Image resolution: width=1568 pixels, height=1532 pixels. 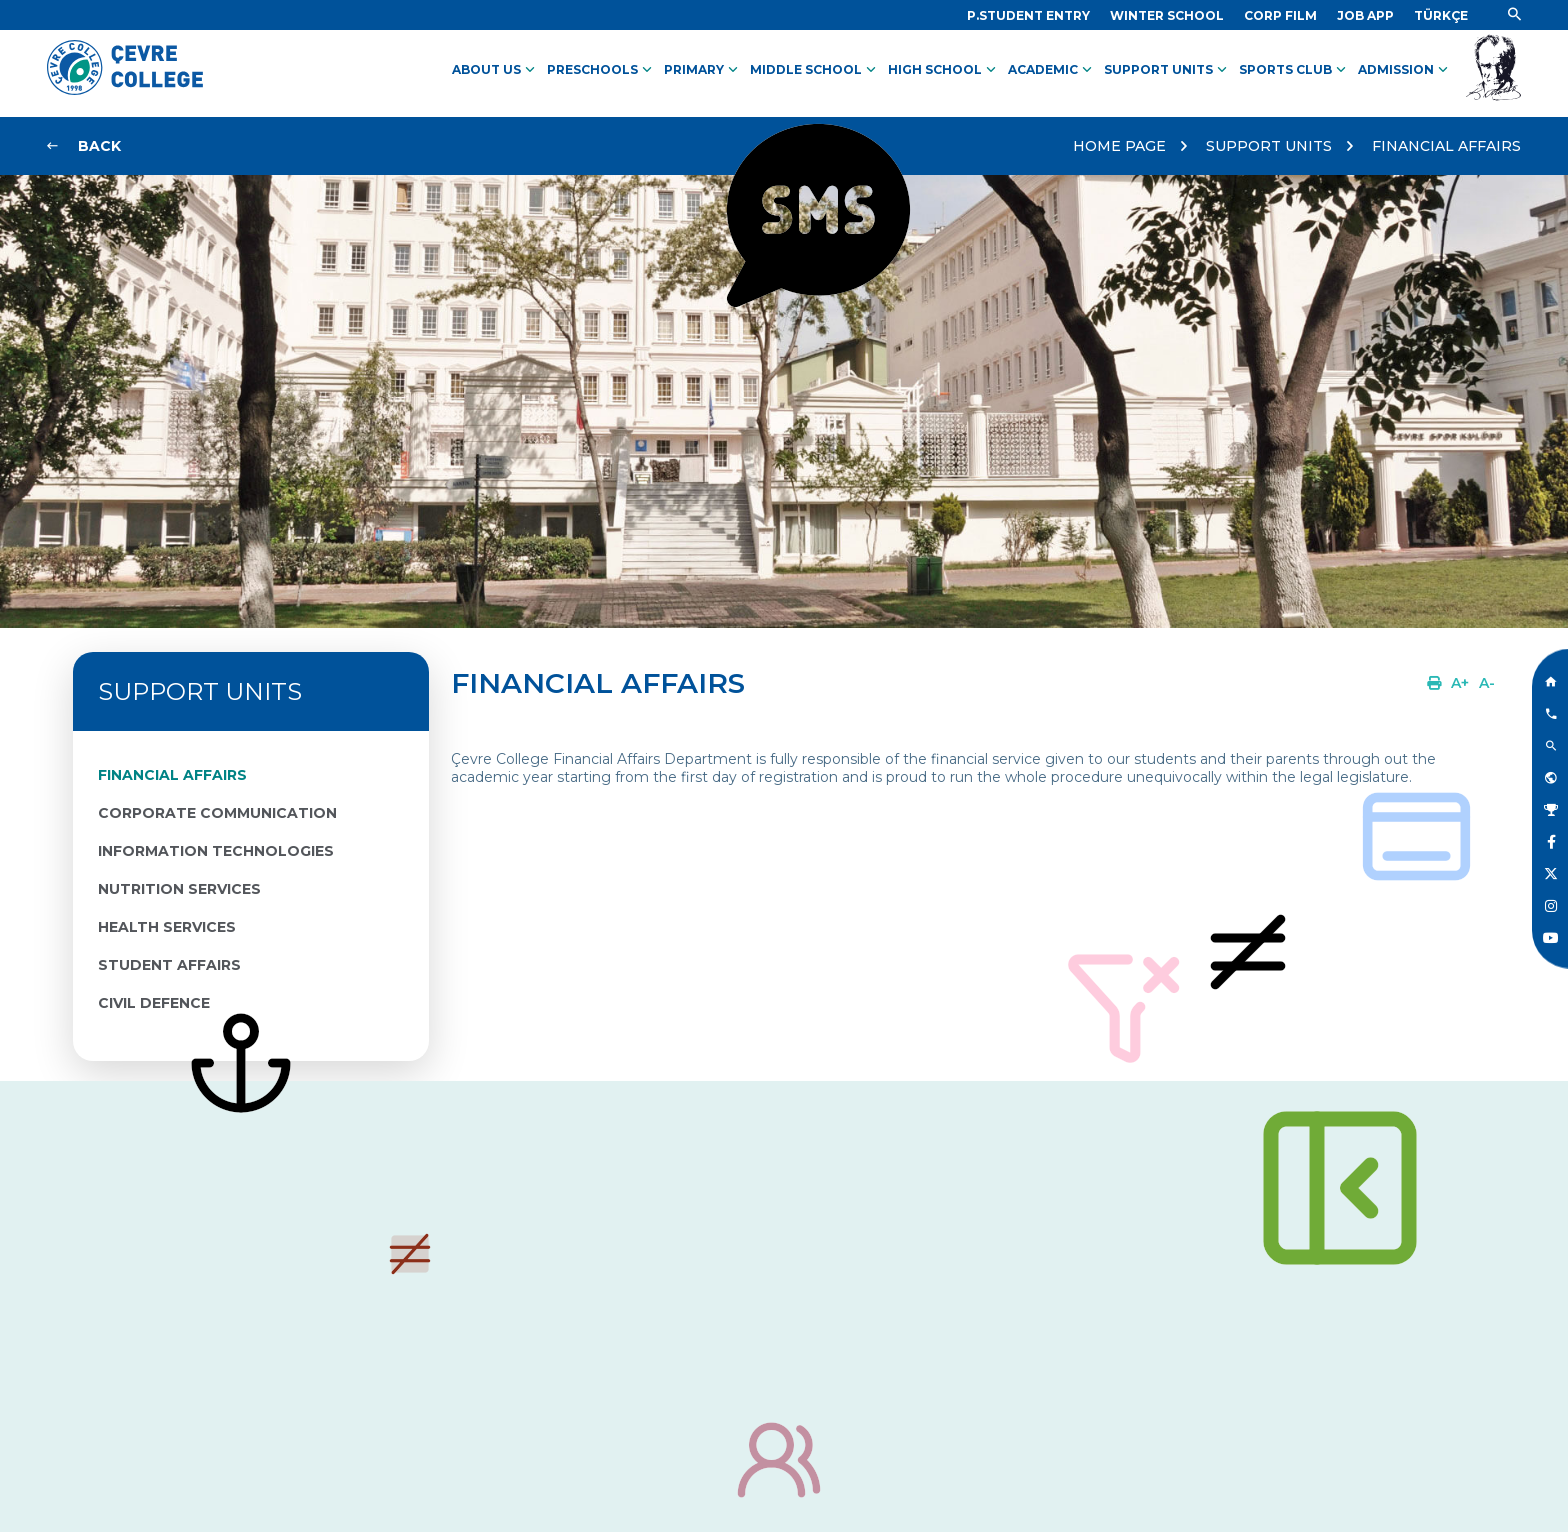 What do you see at coordinates (779, 1460) in the screenshot?
I see `view group members or team` at bounding box center [779, 1460].